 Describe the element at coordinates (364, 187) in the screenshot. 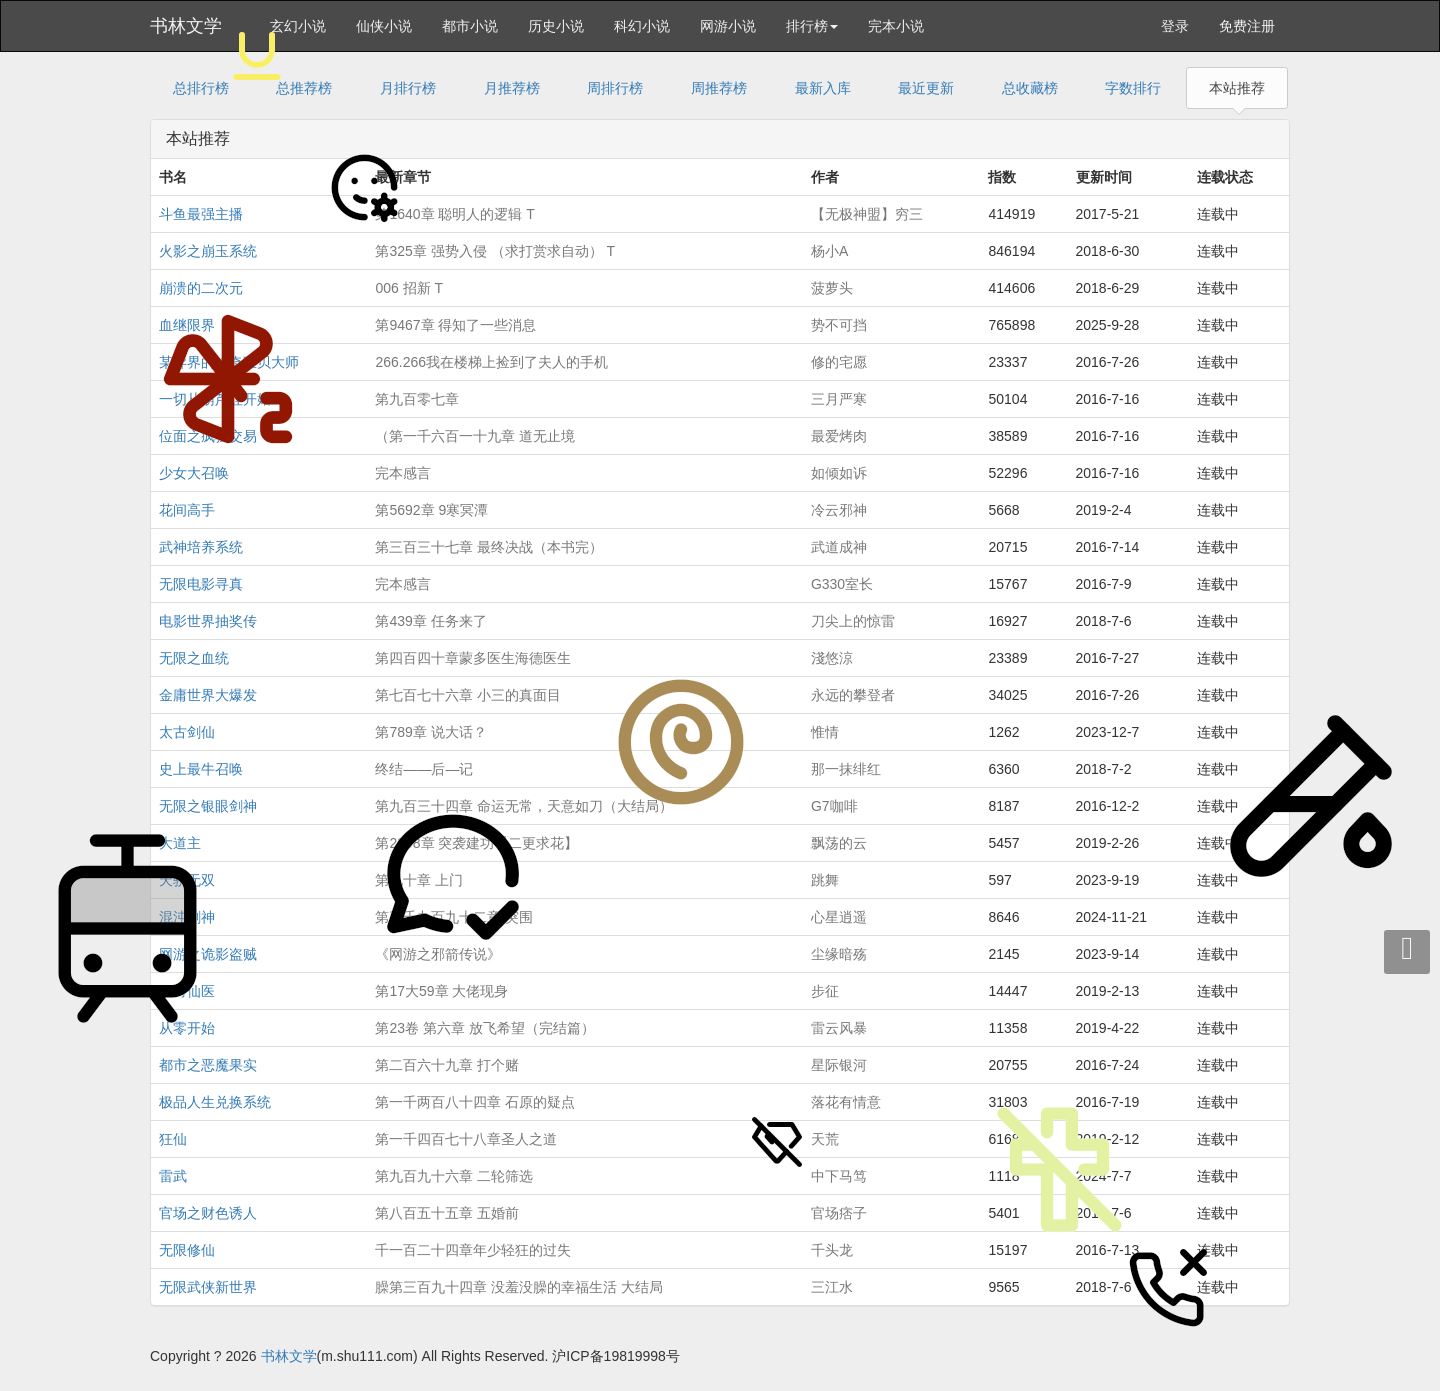

I see `customize emoji or reaction settings` at that location.